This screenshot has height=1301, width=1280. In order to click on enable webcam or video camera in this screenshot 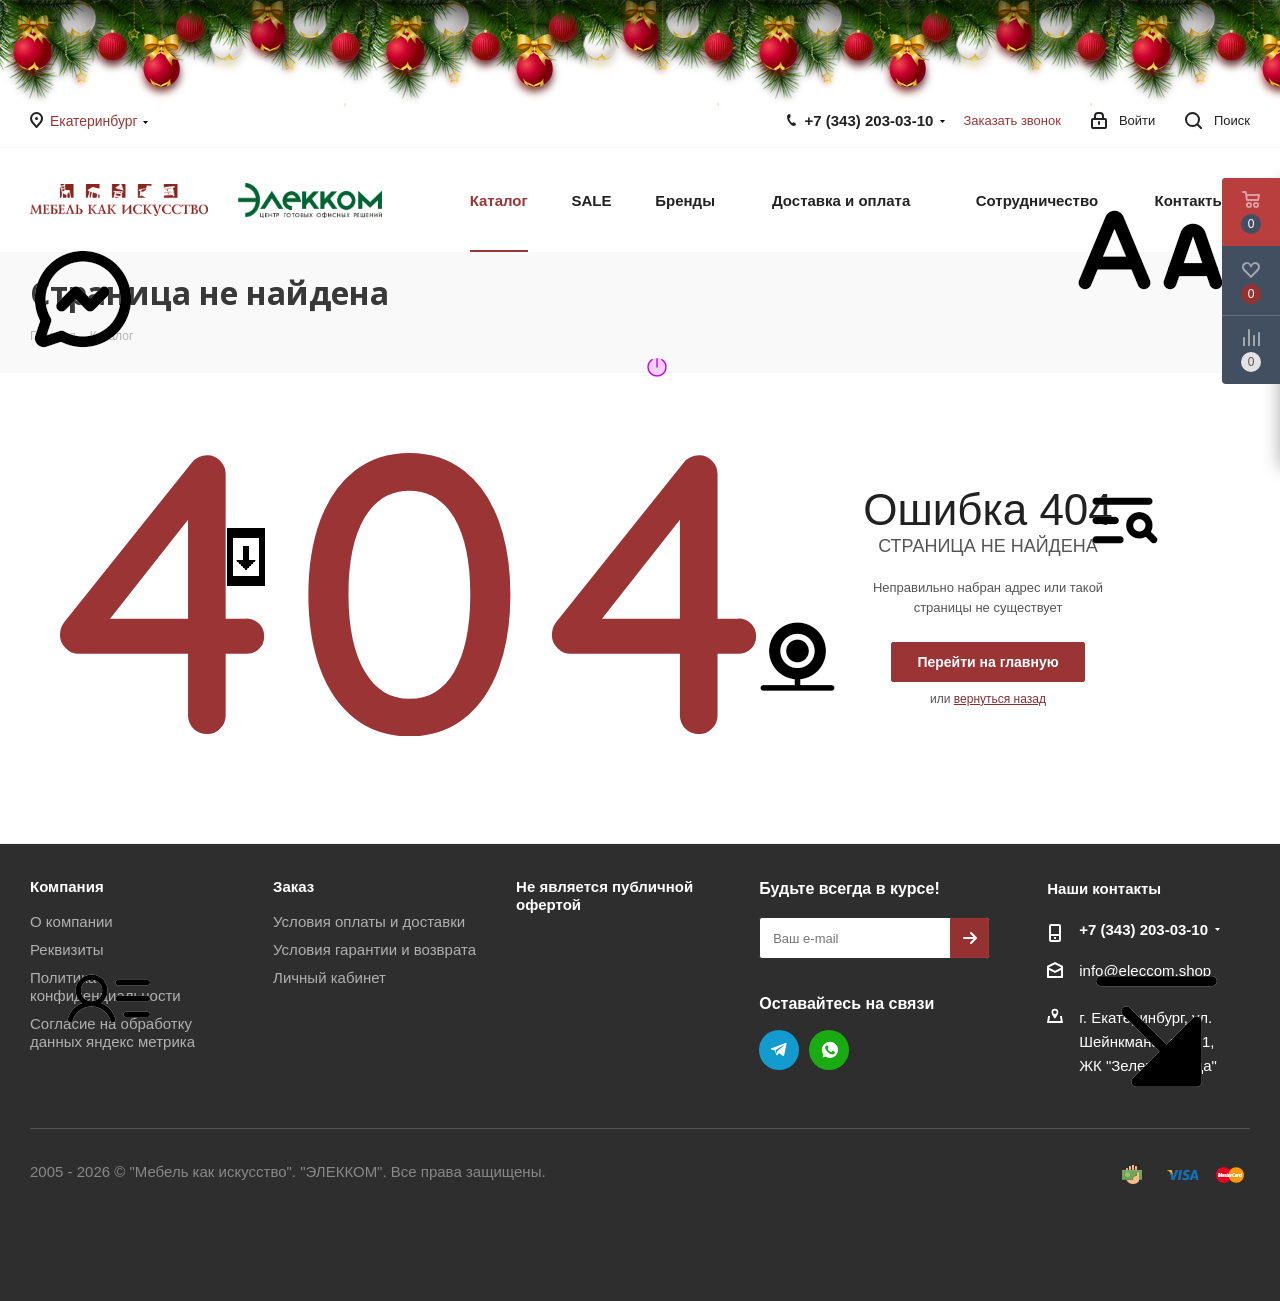, I will do `click(797, 659)`.